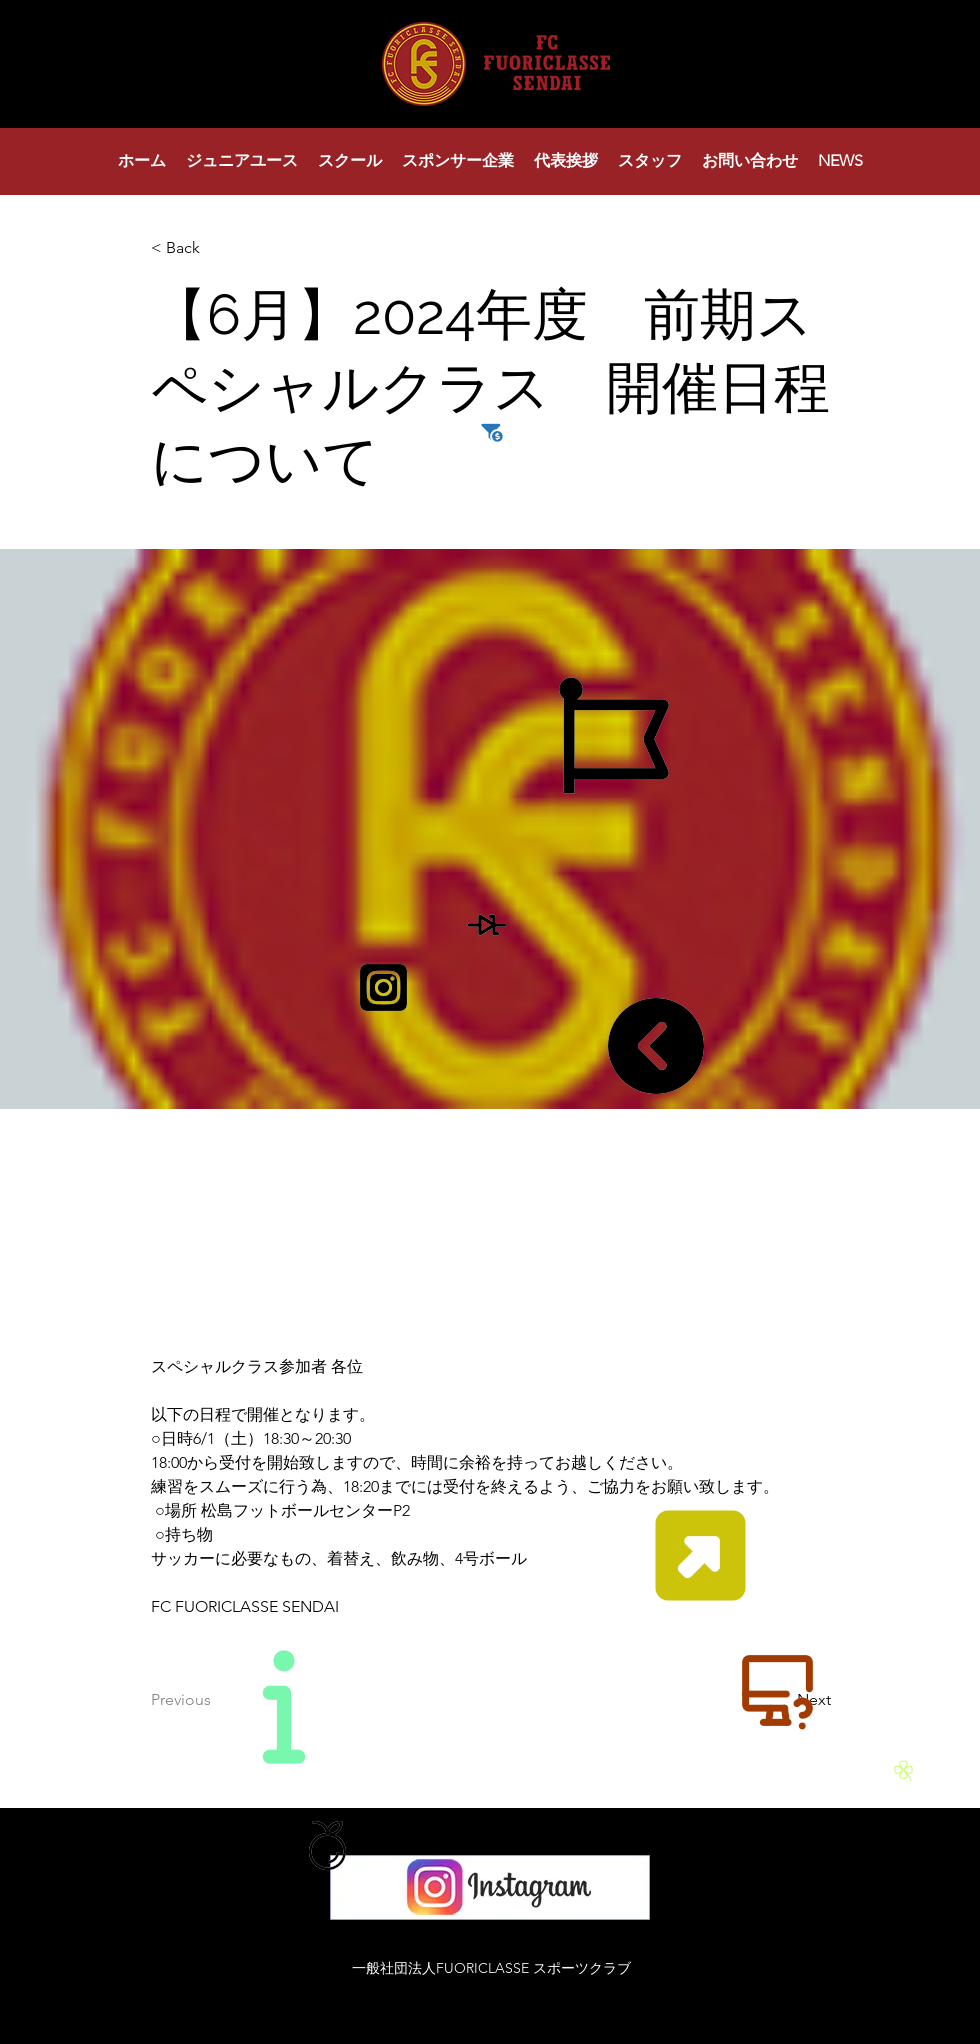 The width and height of the screenshot is (980, 2044). I want to click on font awesome brand logo, so click(614, 735).